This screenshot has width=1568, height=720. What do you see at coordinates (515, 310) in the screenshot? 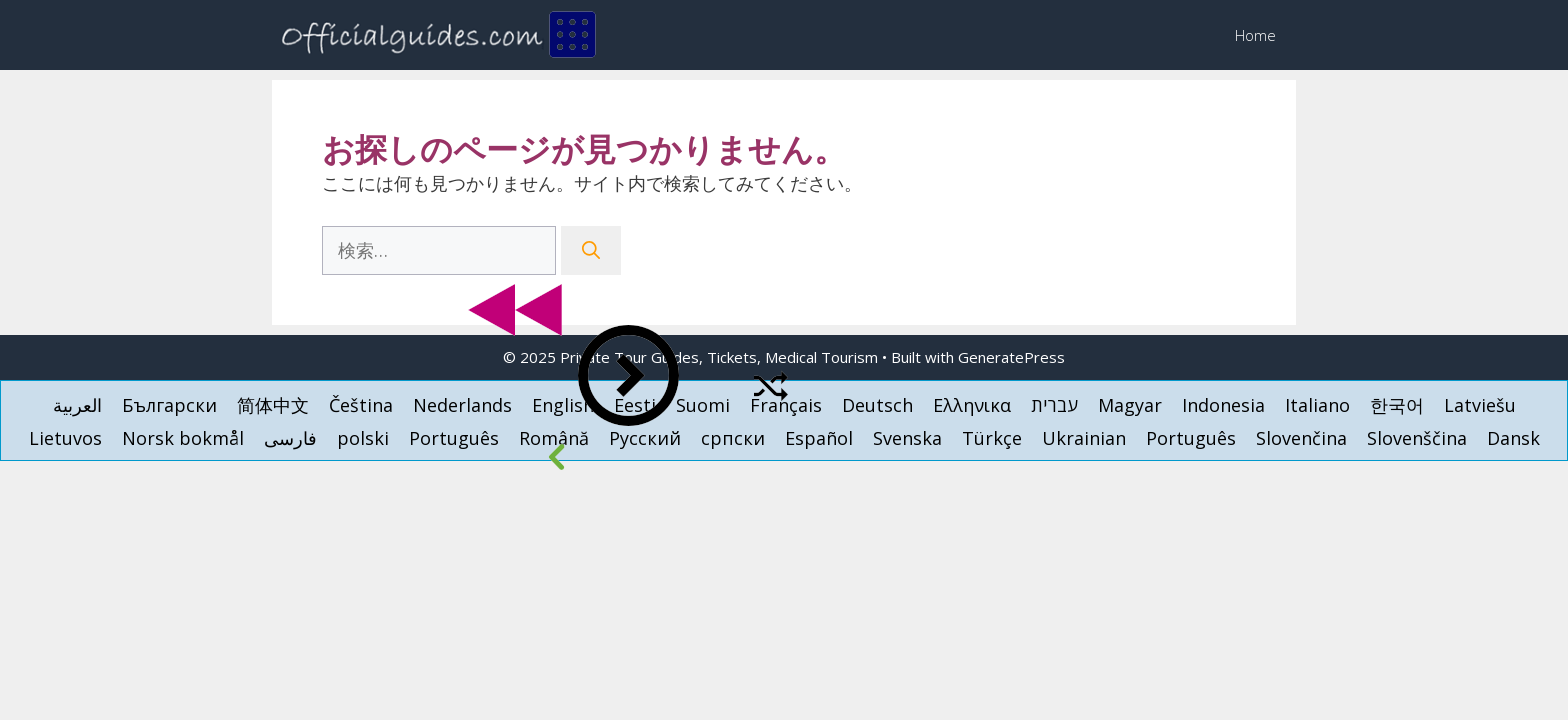
I see `skip to previous track` at bounding box center [515, 310].